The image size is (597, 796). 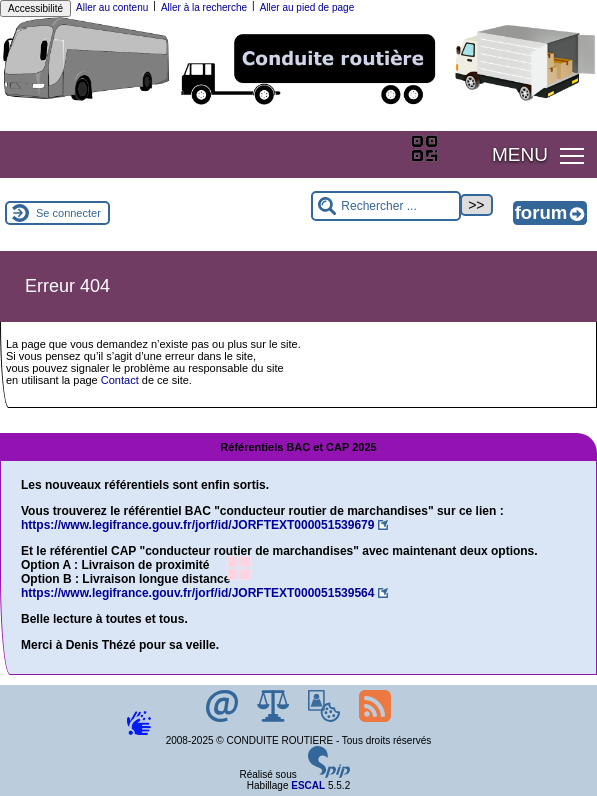 I want to click on scan or generate a QR code, so click(x=424, y=148).